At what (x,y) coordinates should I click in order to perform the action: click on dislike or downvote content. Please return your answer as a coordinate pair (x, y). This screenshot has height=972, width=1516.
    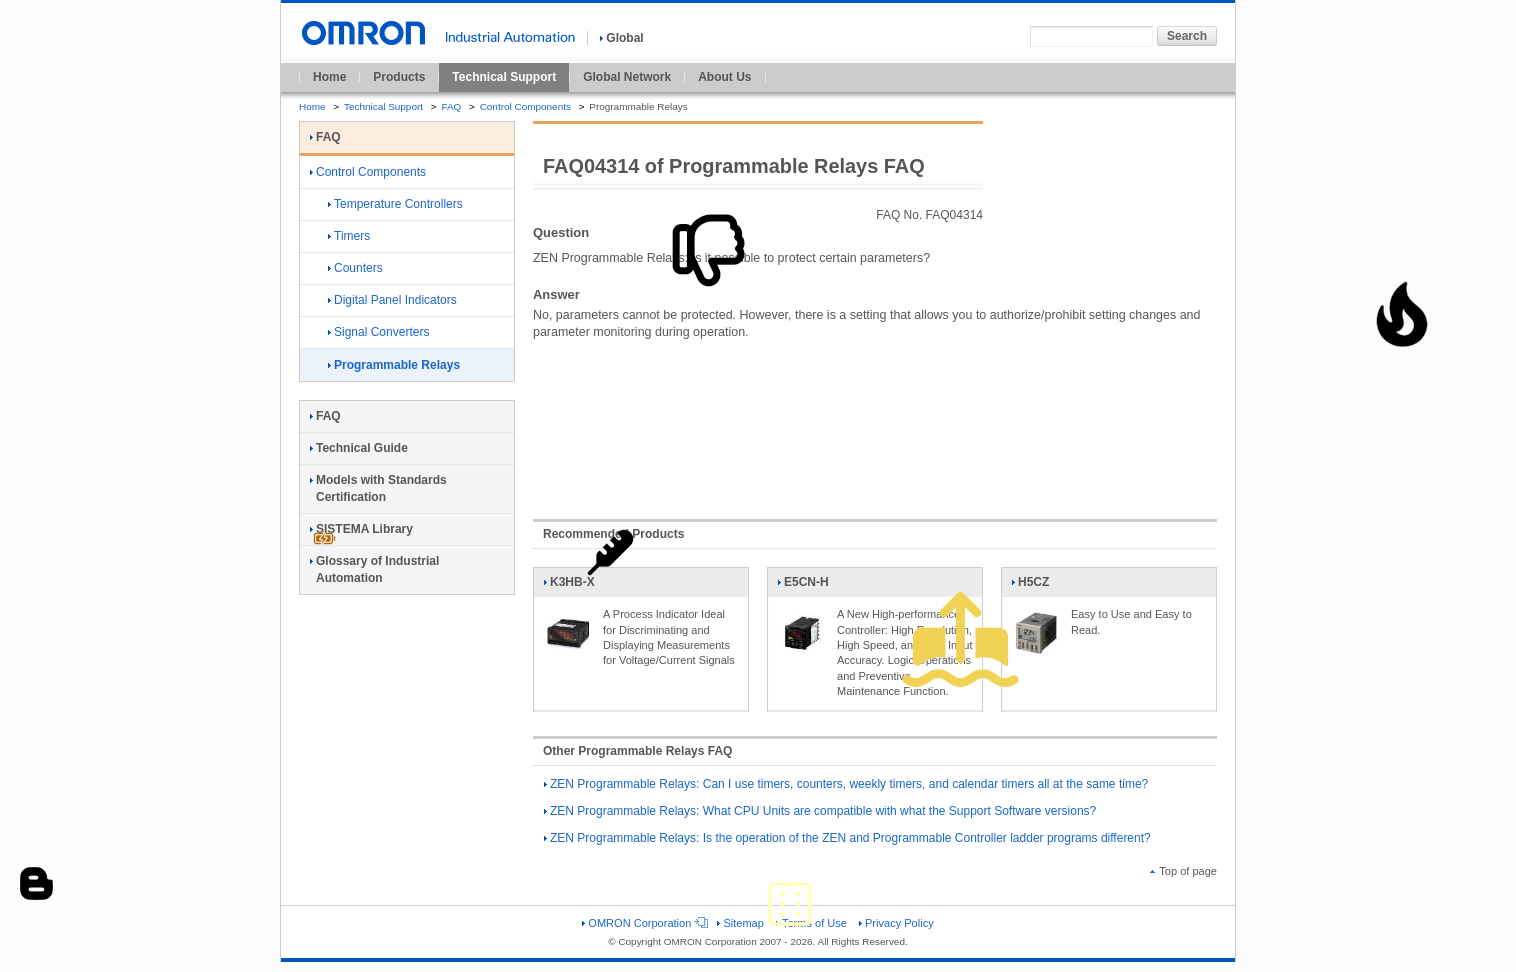
    Looking at the image, I should click on (711, 248).